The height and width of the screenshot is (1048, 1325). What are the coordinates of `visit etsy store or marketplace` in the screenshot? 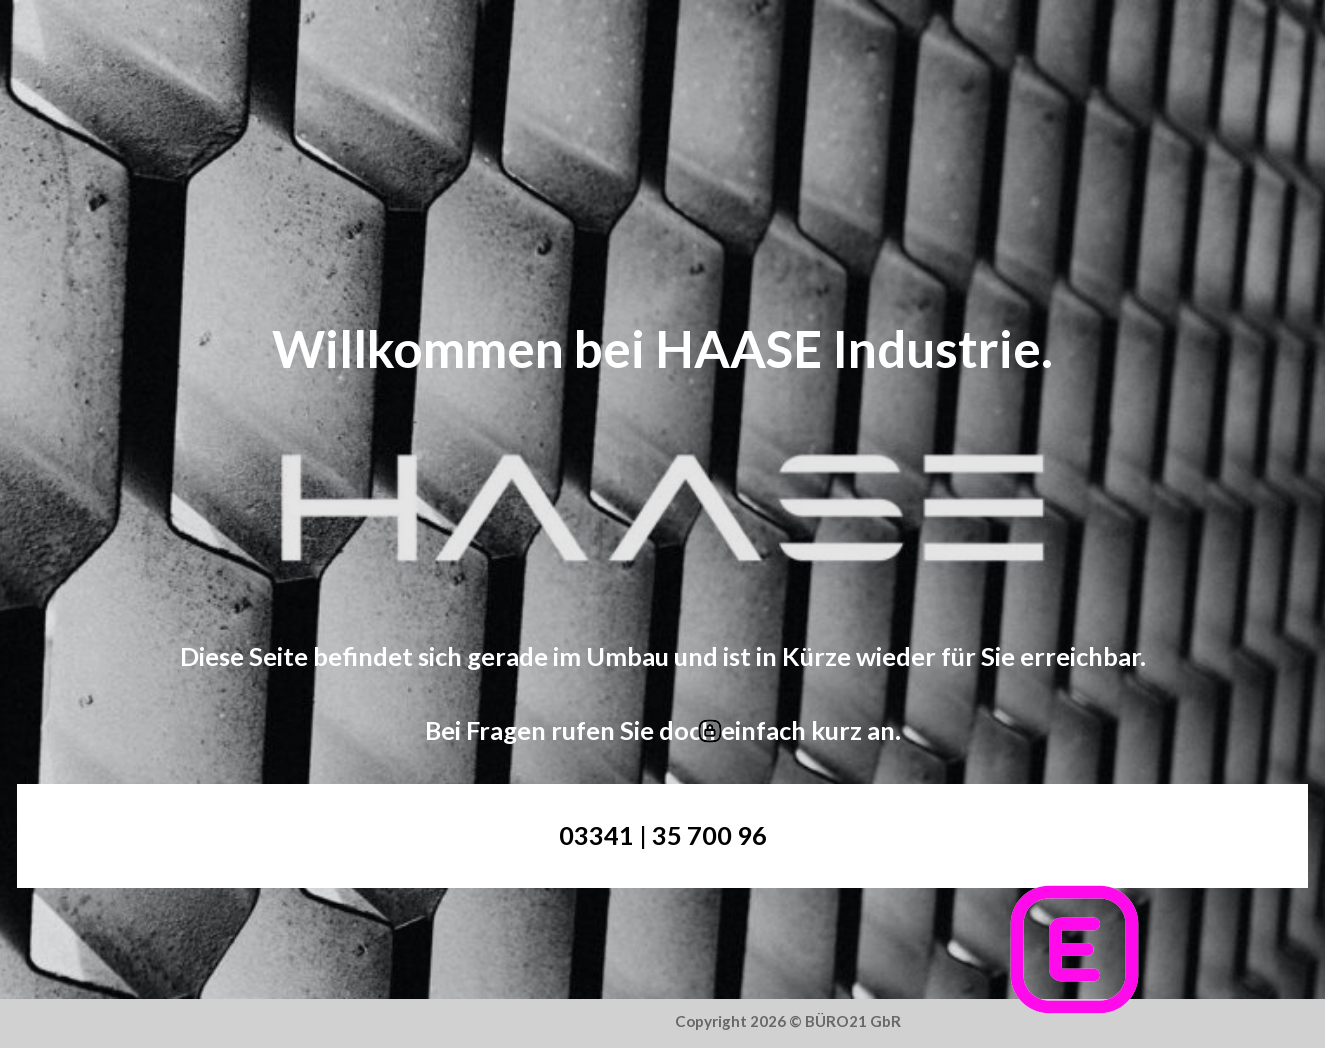 It's located at (1074, 949).